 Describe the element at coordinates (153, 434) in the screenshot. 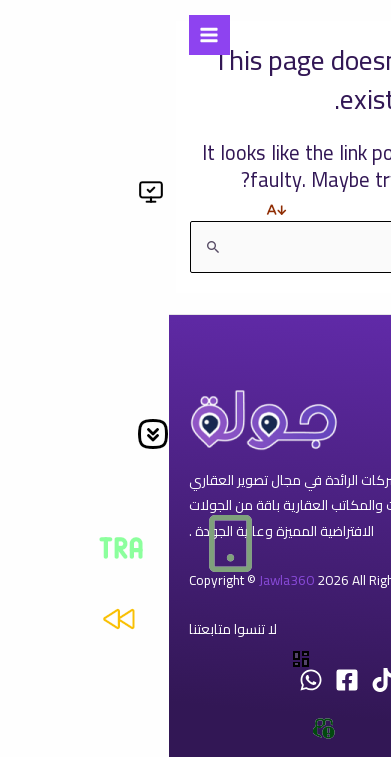

I see `expand content or show more items below` at that location.